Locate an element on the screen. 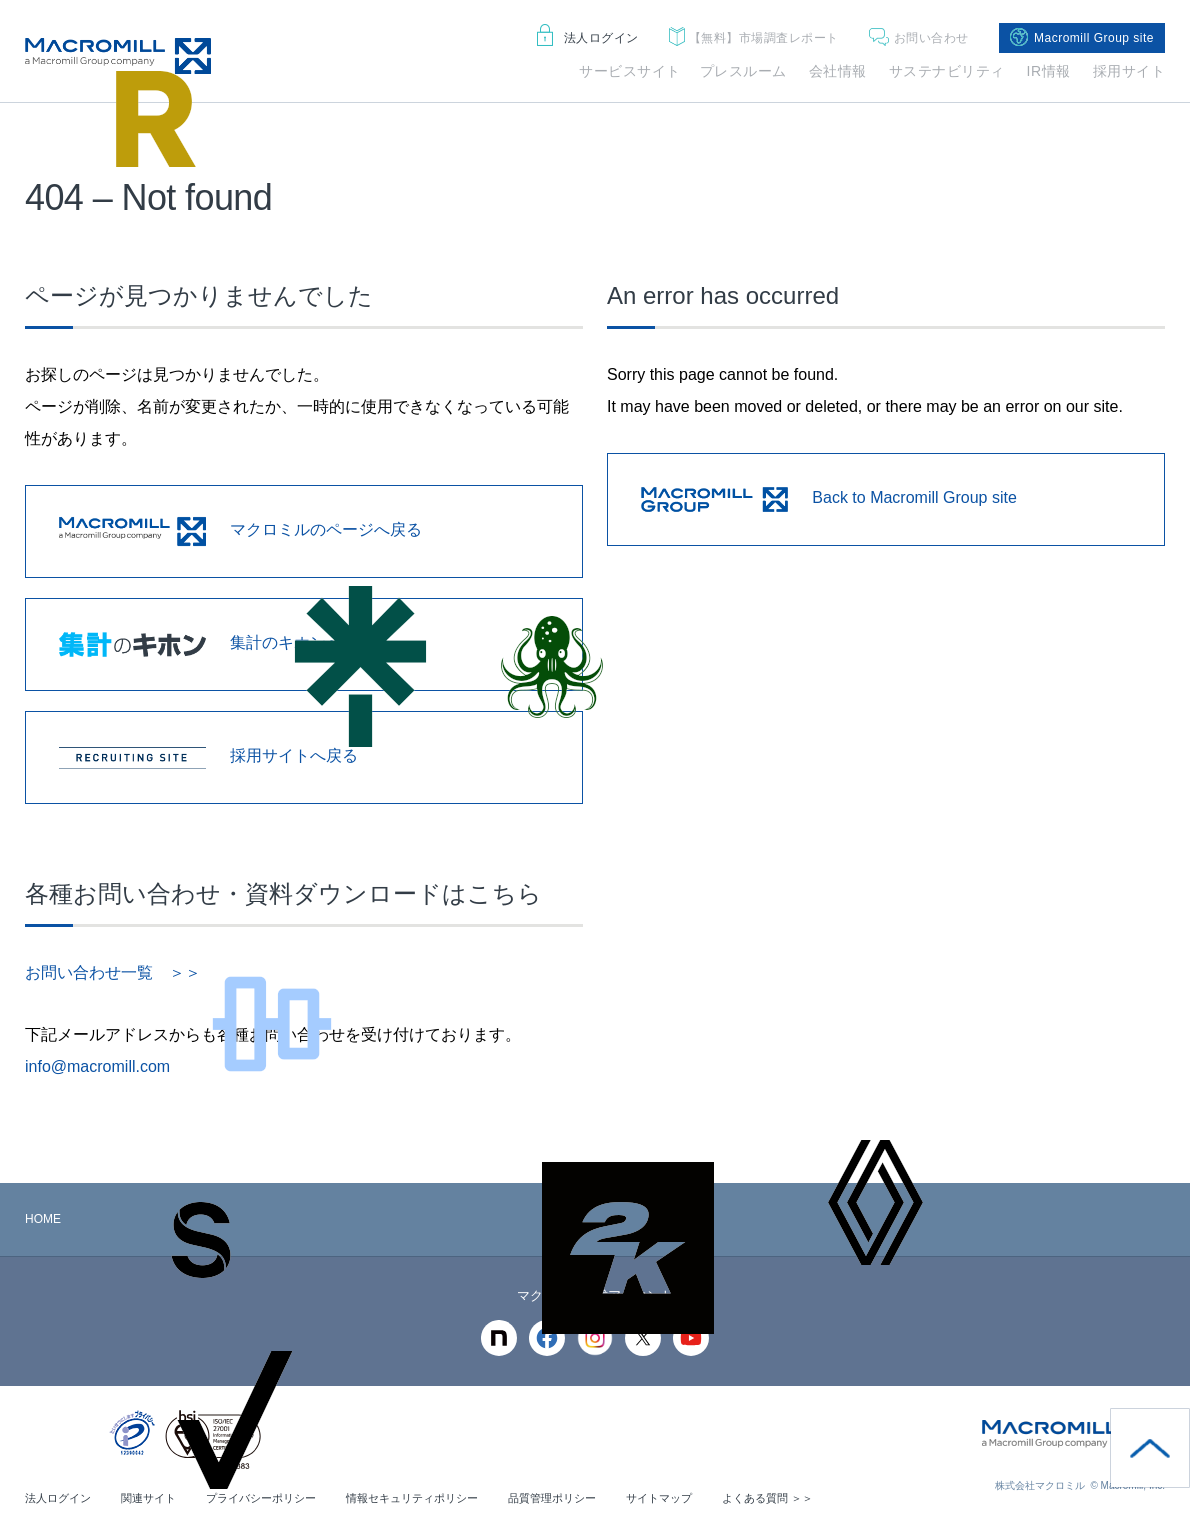 This screenshot has height=1538, width=1190. 2K Games company logo is located at coordinates (628, 1248).